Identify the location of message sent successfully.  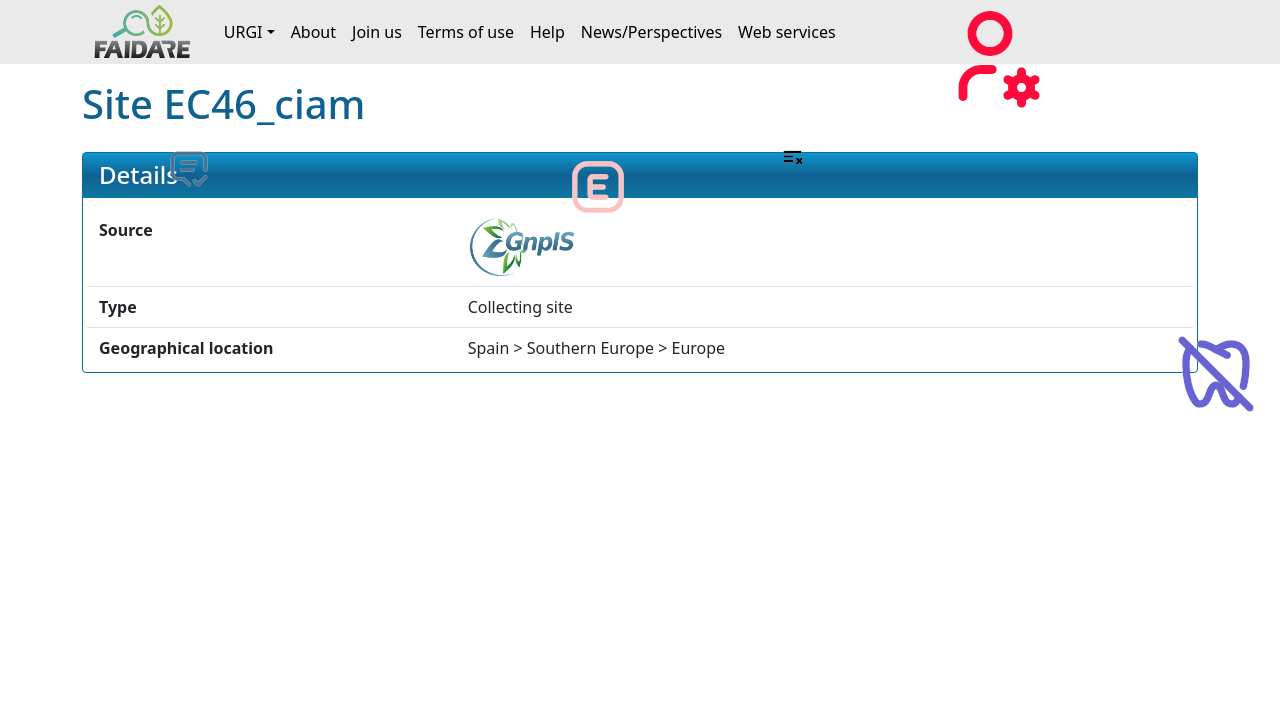
(189, 168).